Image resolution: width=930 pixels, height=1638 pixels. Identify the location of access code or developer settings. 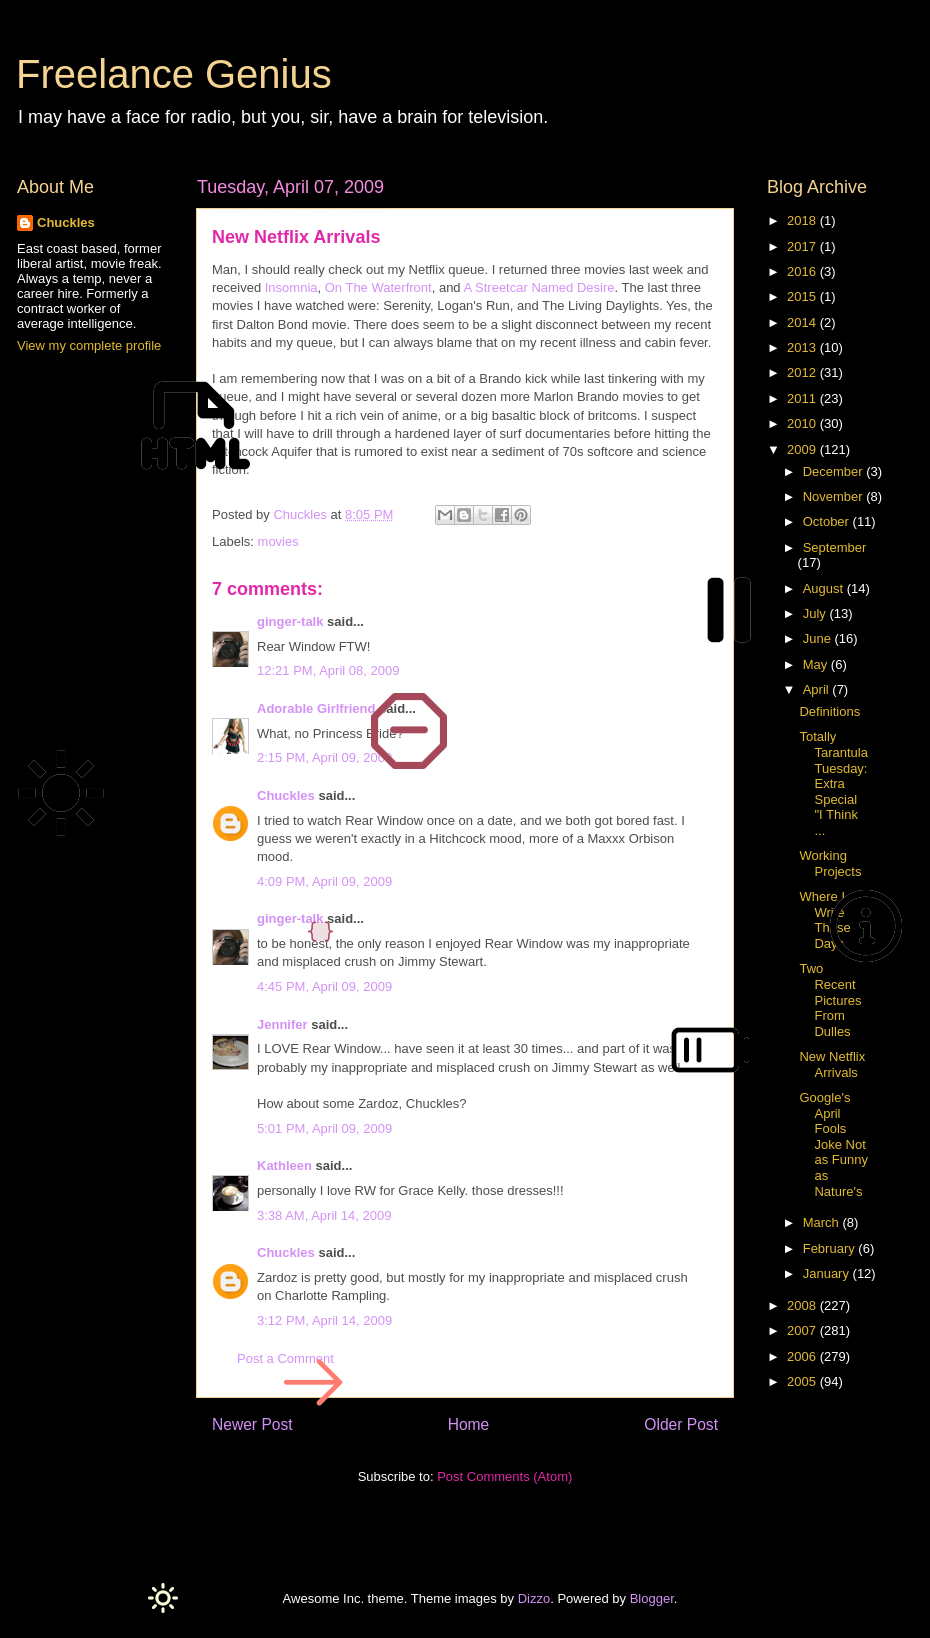
(320, 931).